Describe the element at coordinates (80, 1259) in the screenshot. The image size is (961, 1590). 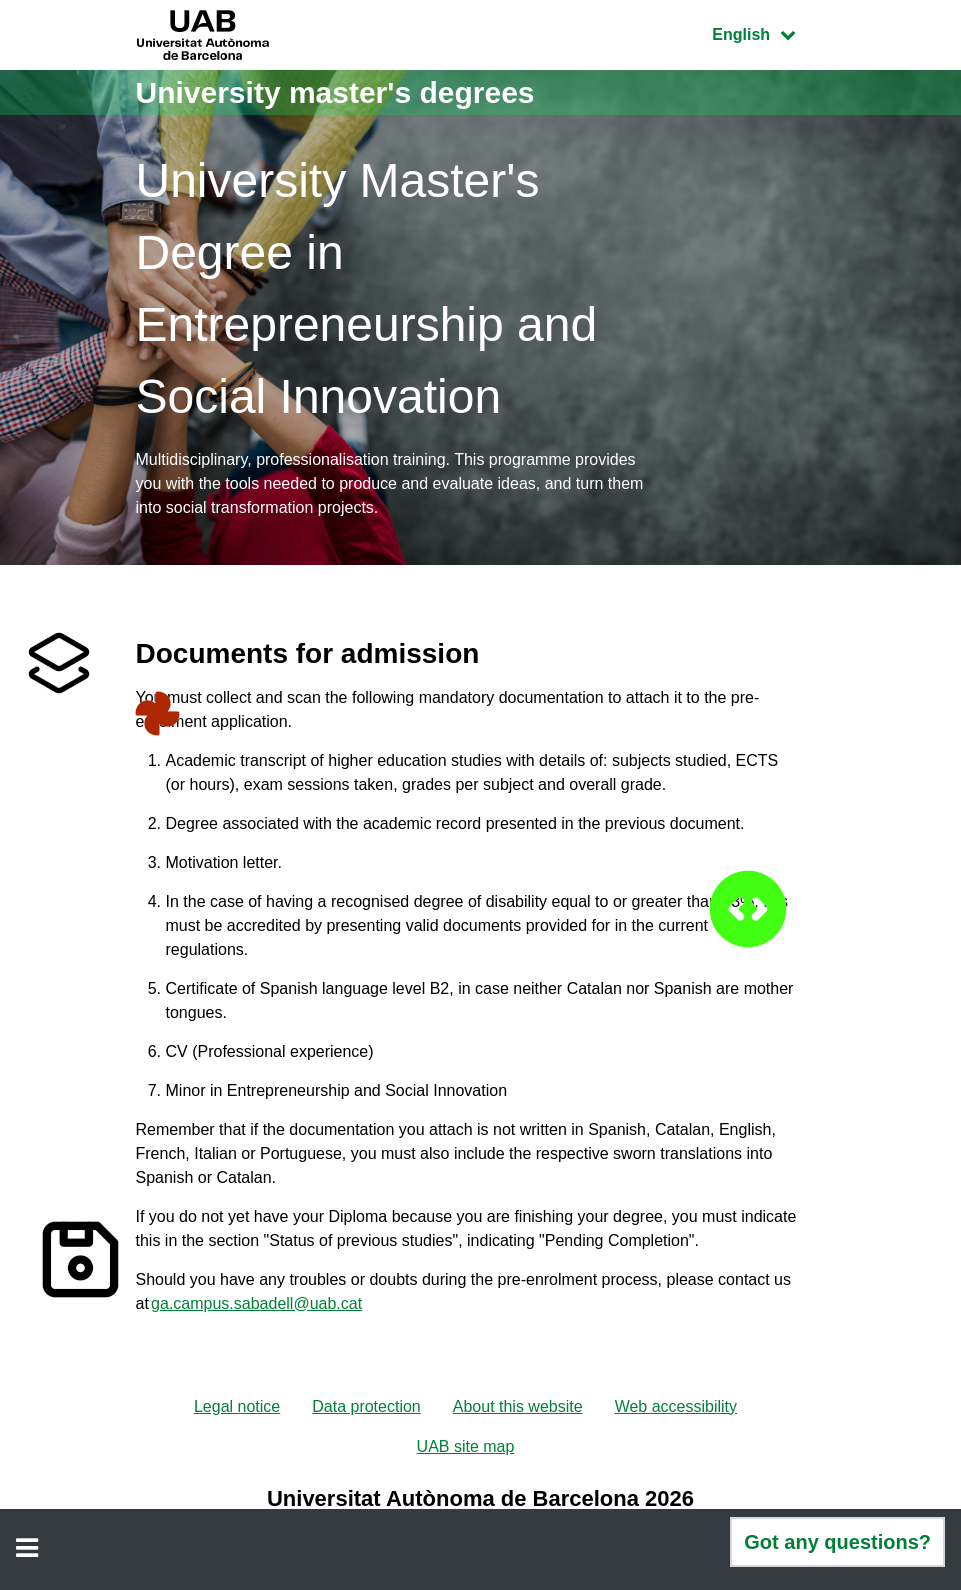
I see `save current file or document` at that location.